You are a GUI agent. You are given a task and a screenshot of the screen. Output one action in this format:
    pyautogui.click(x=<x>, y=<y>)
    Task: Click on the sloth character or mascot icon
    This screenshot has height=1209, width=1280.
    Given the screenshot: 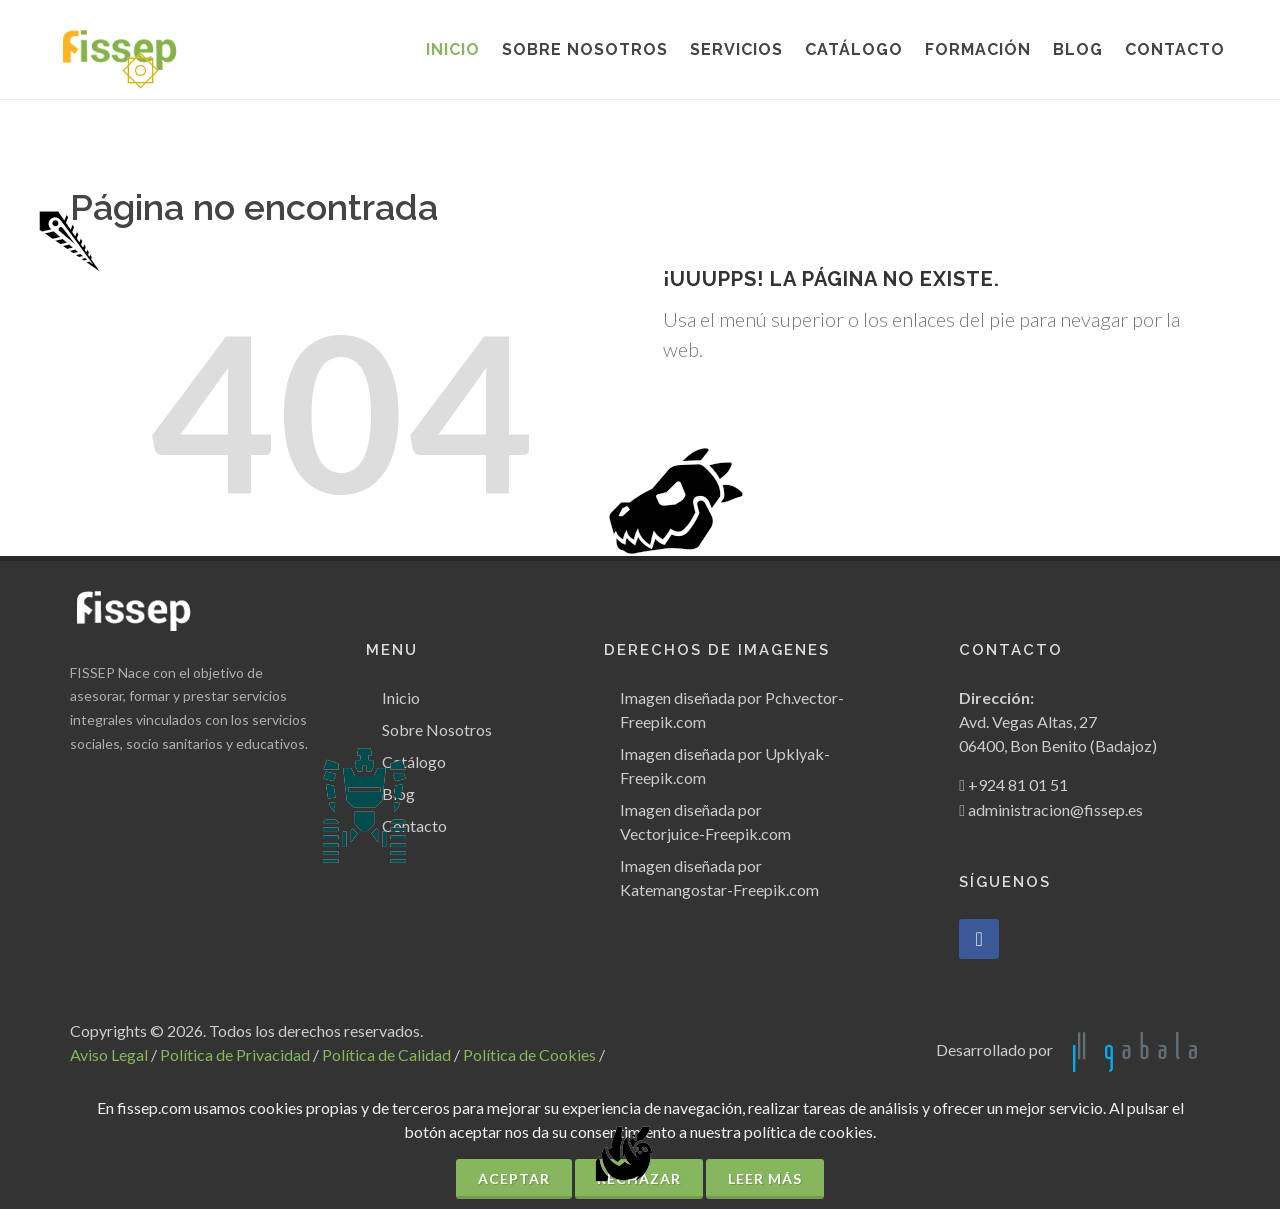 What is the action you would take?
    pyautogui.click(x=624, y=1154)
    